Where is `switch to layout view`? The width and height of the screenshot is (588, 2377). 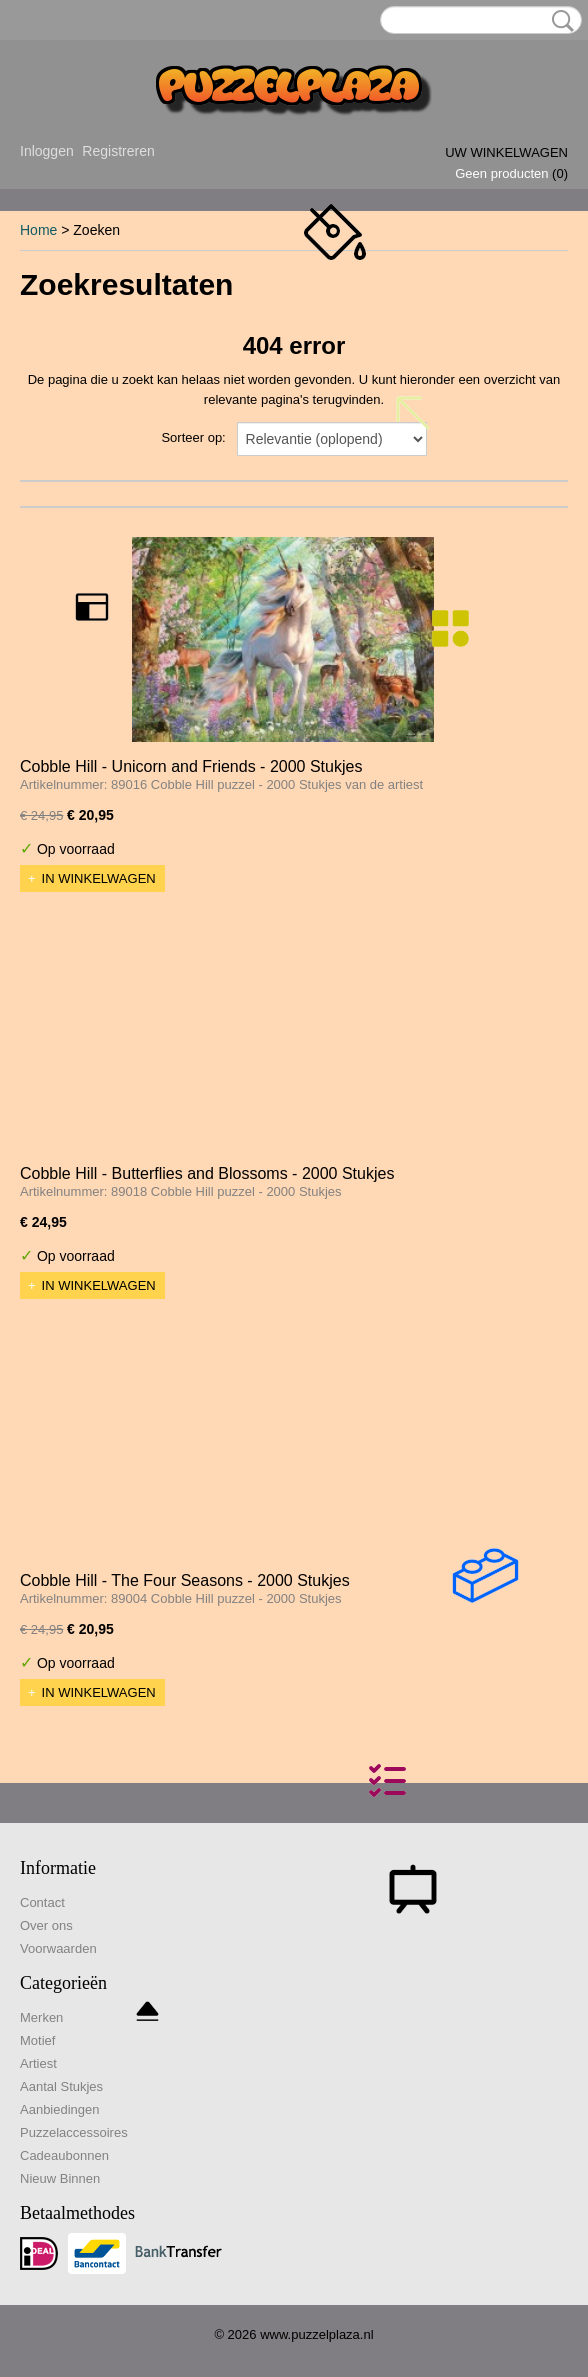
switch to layout view is located at coordinates (92, 607).